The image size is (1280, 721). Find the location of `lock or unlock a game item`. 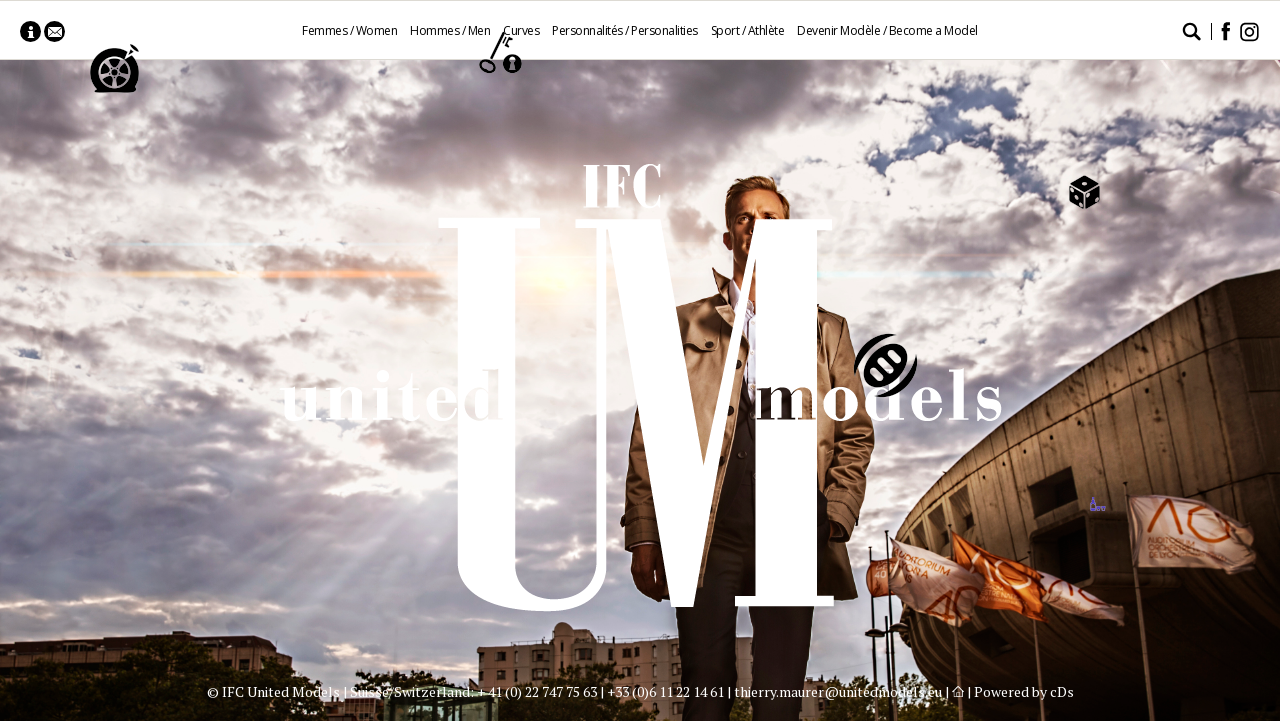

lock or unlock a game item is located at coordinates (500, 52).